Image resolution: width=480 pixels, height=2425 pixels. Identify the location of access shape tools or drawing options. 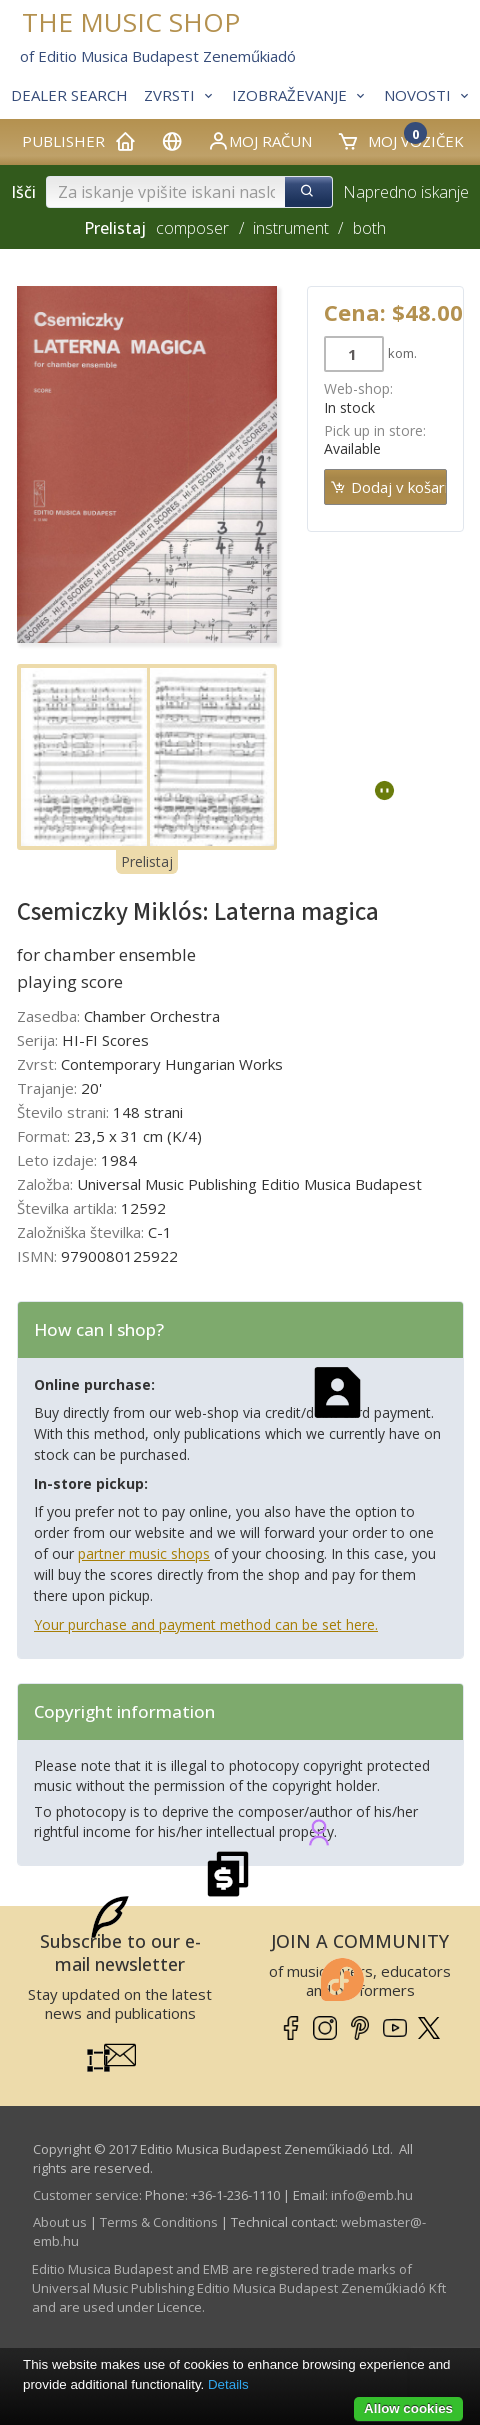
(98, 2060).